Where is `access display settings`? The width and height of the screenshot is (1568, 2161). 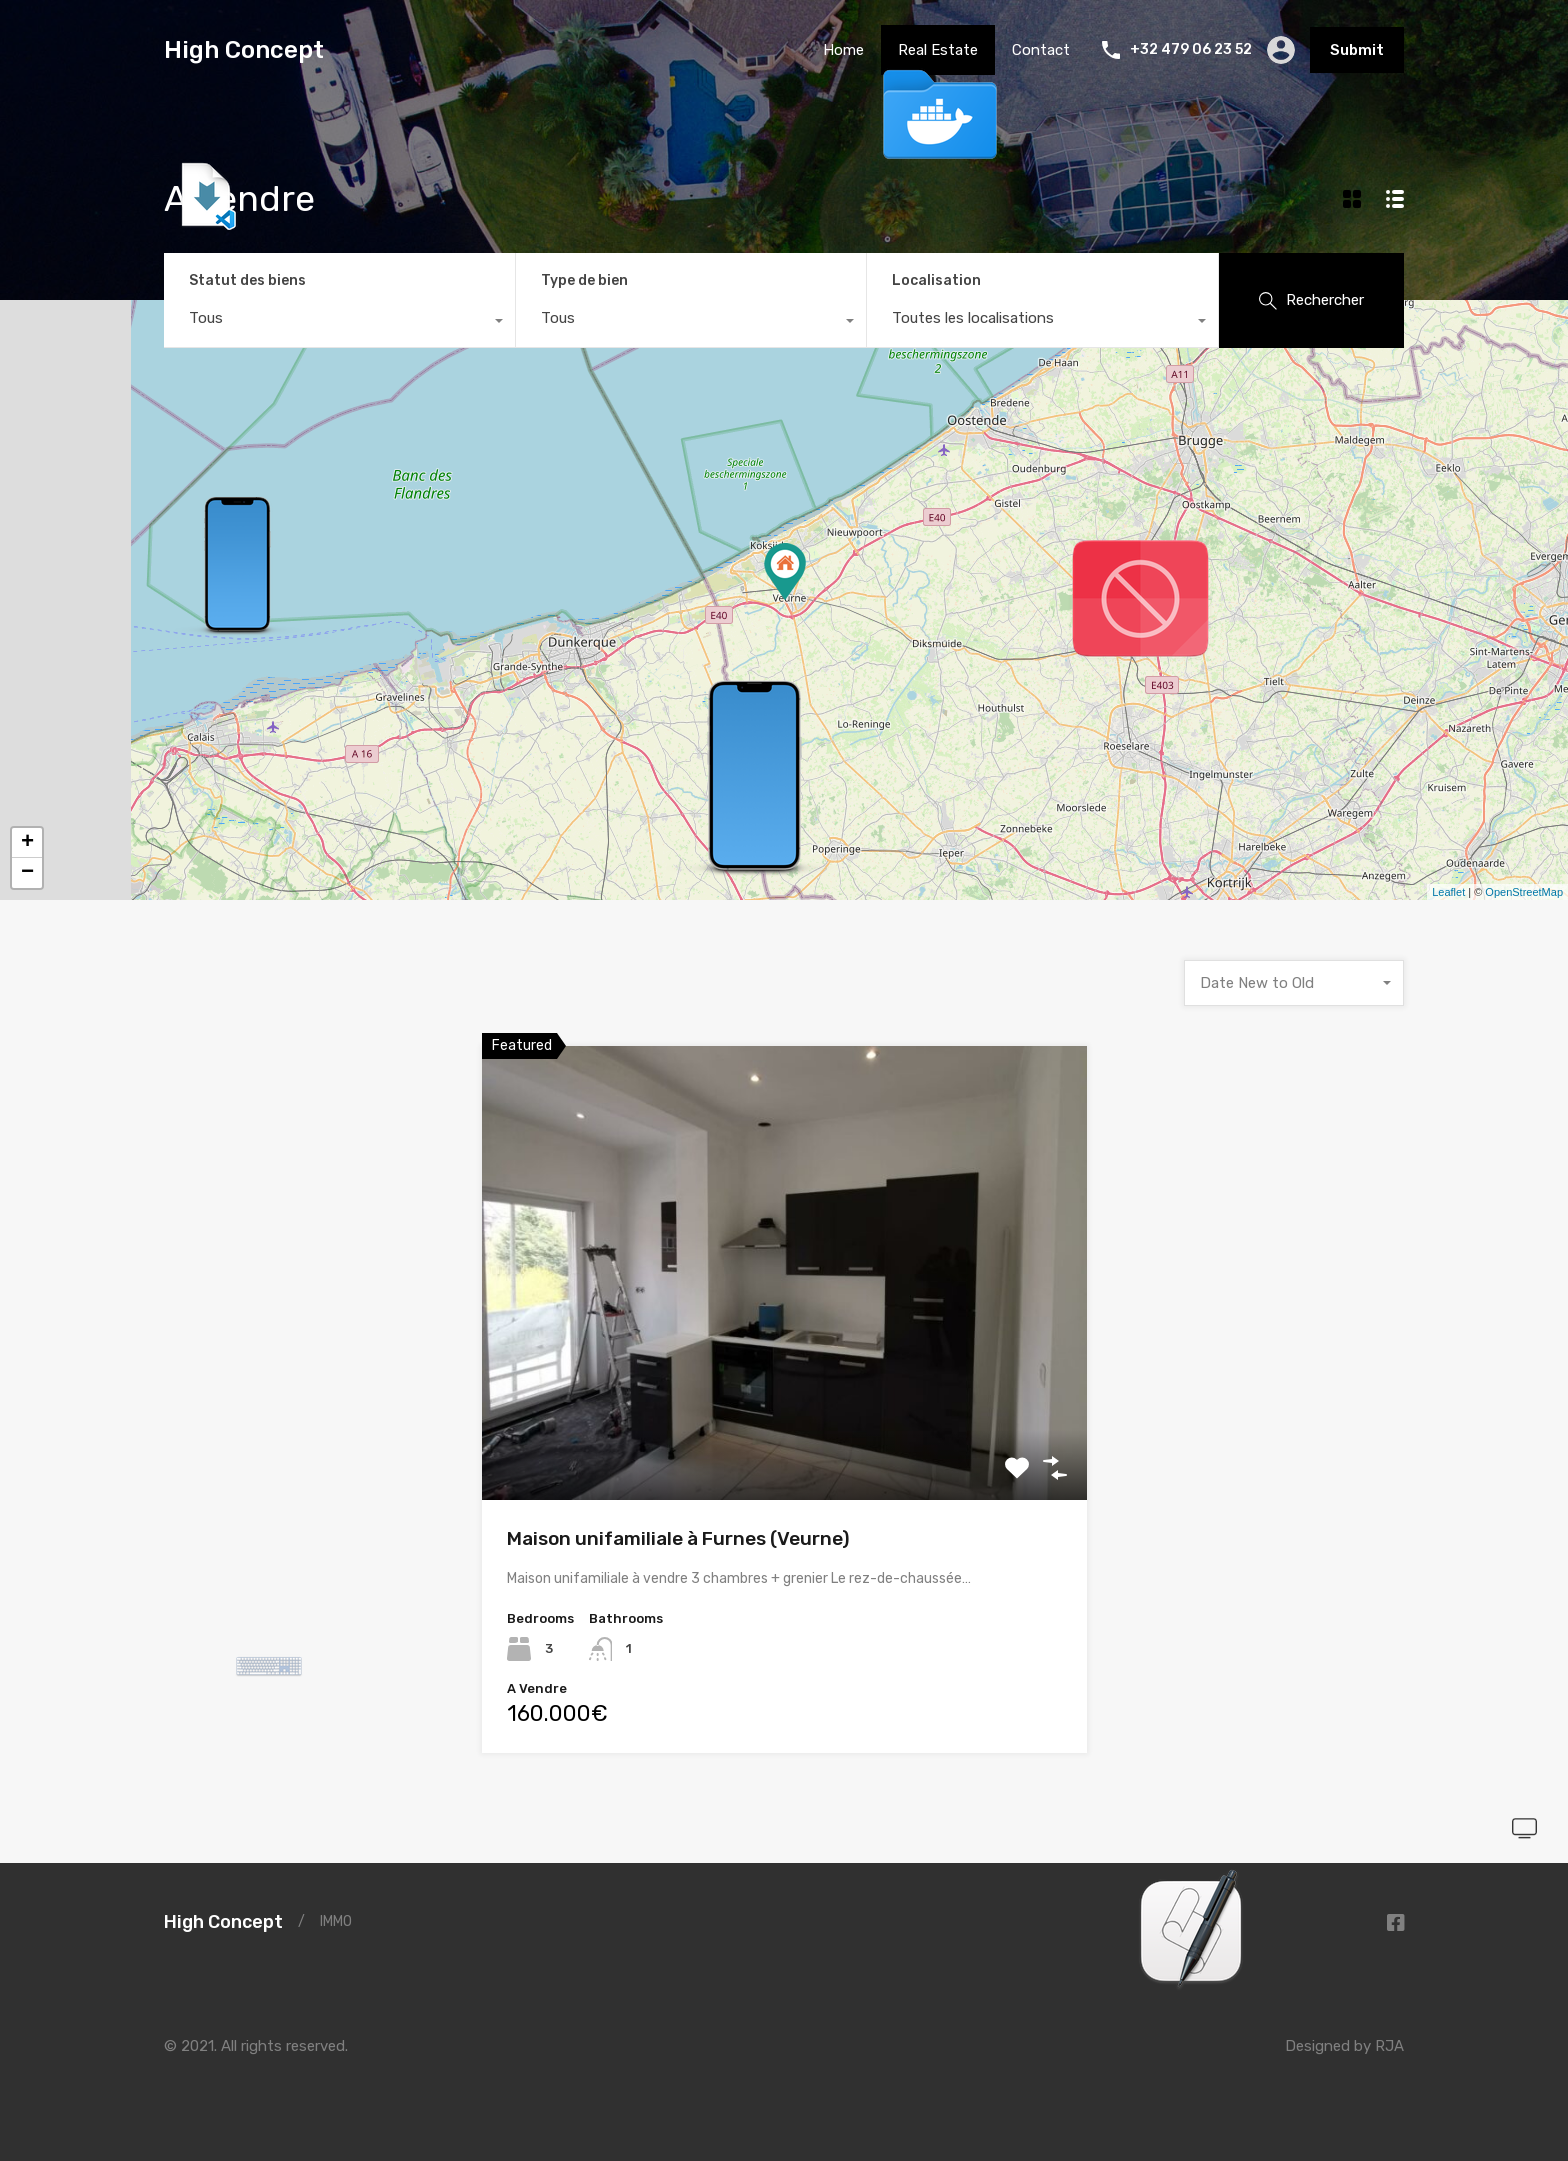
access display settings is located at coordinates (1524, 1827).